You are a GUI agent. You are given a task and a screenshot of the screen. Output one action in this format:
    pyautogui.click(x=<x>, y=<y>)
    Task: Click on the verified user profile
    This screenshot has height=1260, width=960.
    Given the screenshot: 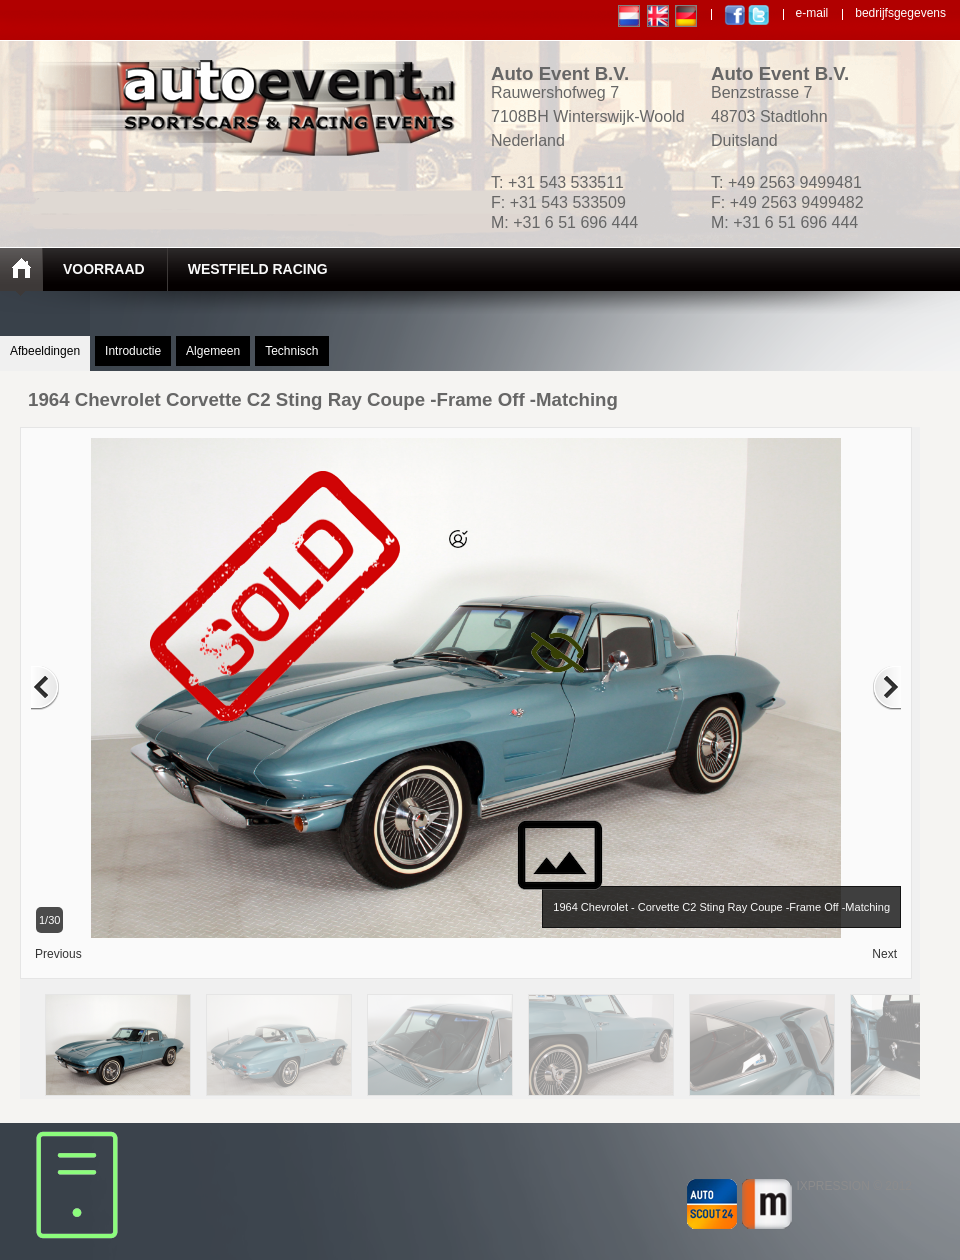 What is the action you would take?
    pyautogui.click(x=458, y=539)
    